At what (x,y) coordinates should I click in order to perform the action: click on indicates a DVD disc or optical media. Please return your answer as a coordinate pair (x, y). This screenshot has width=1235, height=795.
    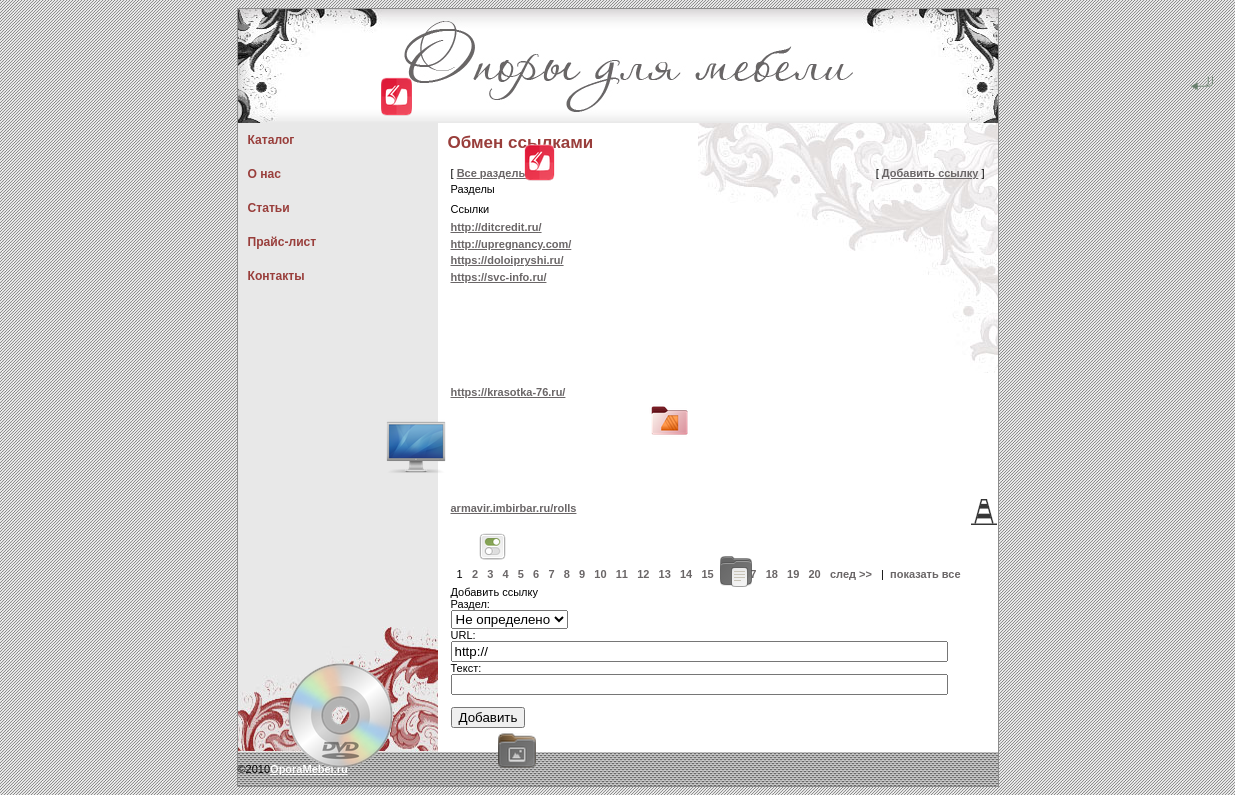
    Looking at the image, I should click on (340, 715).